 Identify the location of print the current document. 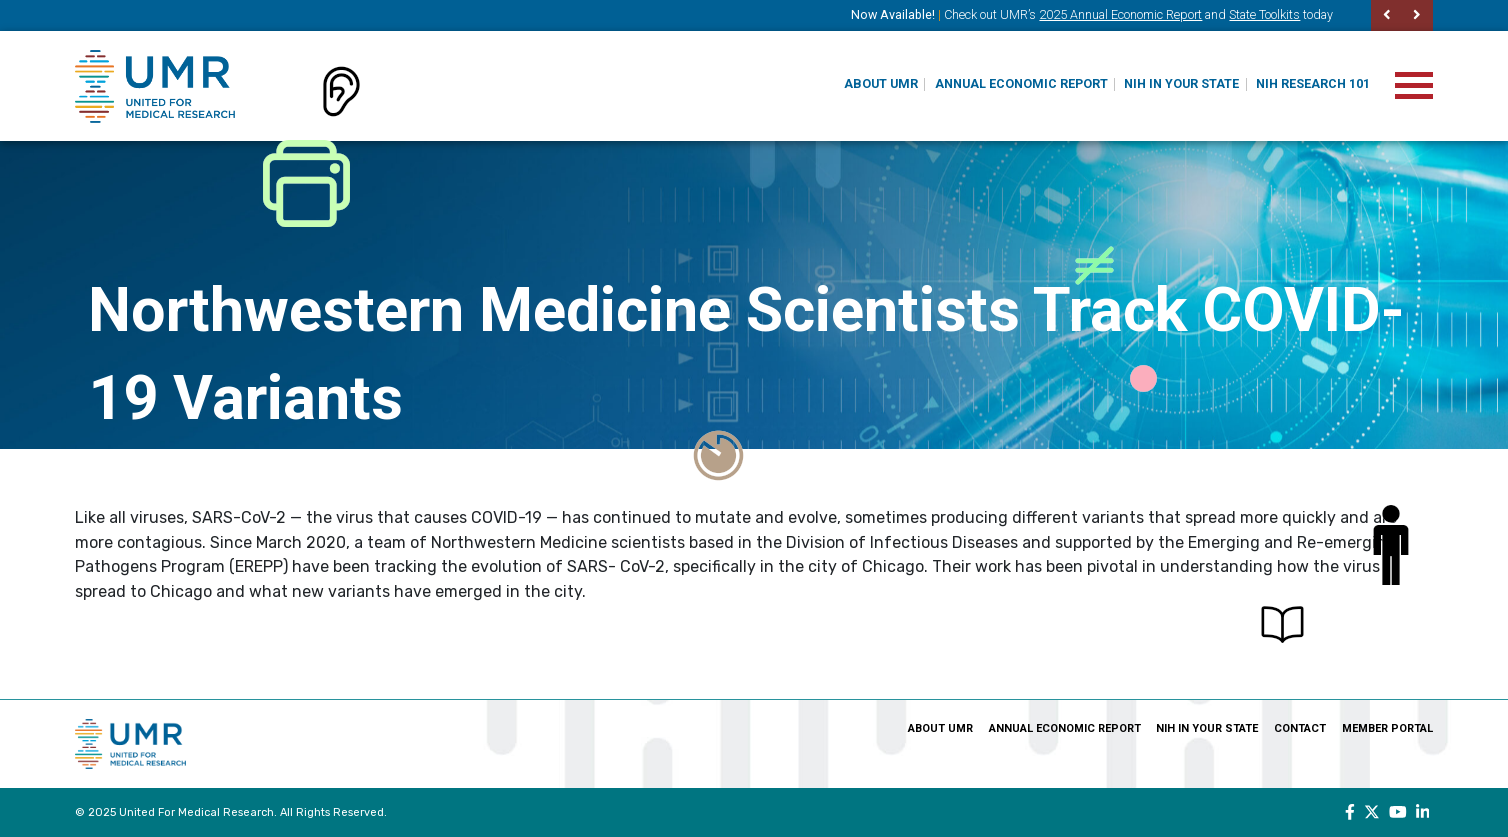
(306, 183).